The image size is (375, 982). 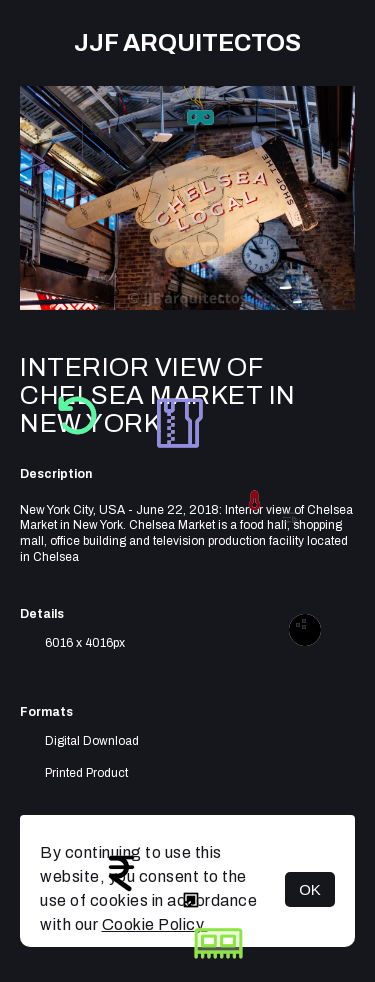 I want to click on view system memory or RAM usage, so click(x=218, y=942).